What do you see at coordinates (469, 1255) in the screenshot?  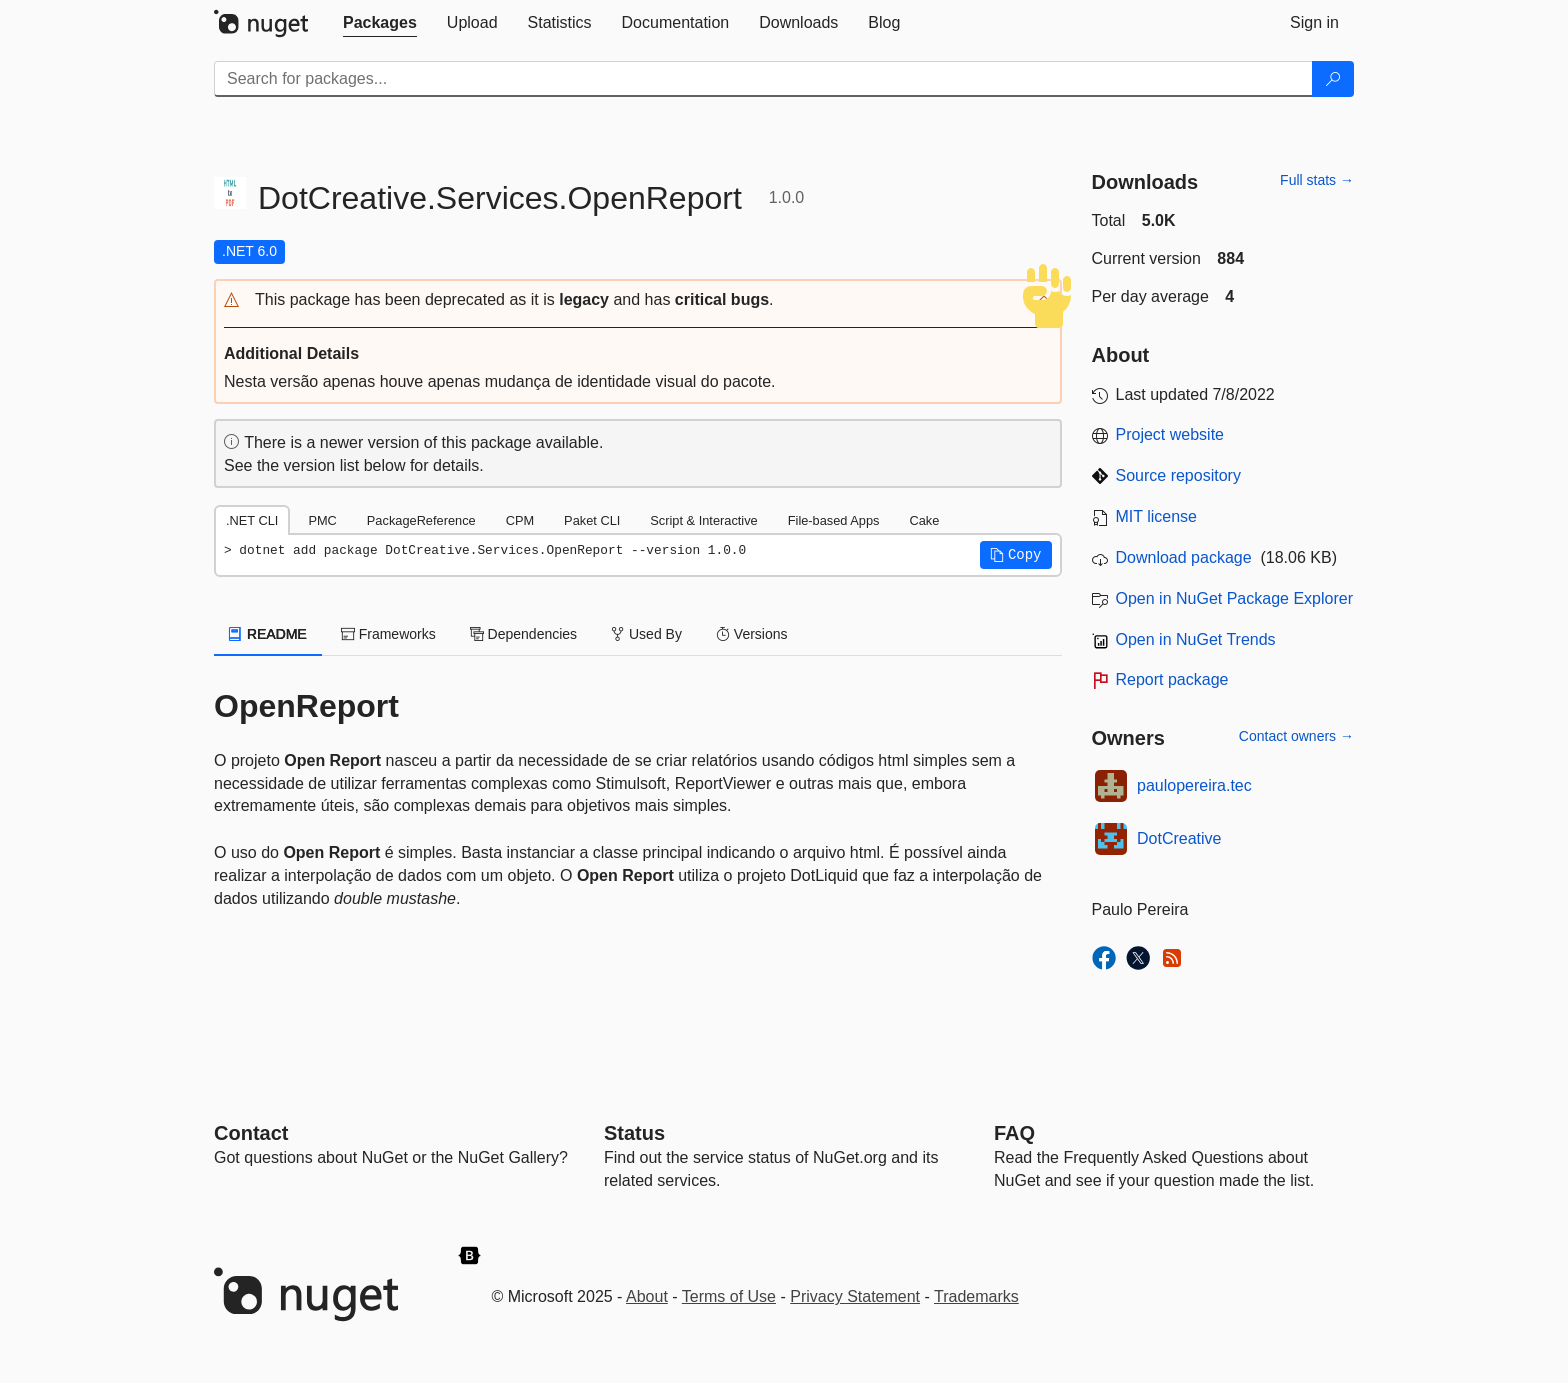 I see `bootstrap framework logo` at bounding box center [469, 1255].